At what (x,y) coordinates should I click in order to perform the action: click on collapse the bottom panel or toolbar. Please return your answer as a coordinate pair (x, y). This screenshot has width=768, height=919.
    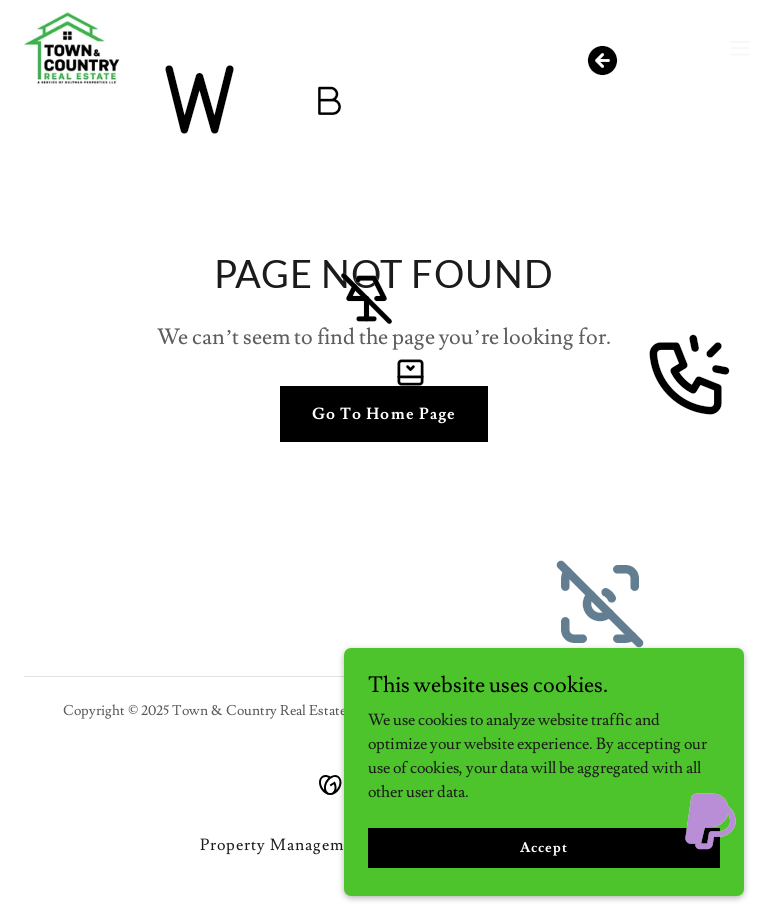
    Looking at the image, I should click on (410, 372).